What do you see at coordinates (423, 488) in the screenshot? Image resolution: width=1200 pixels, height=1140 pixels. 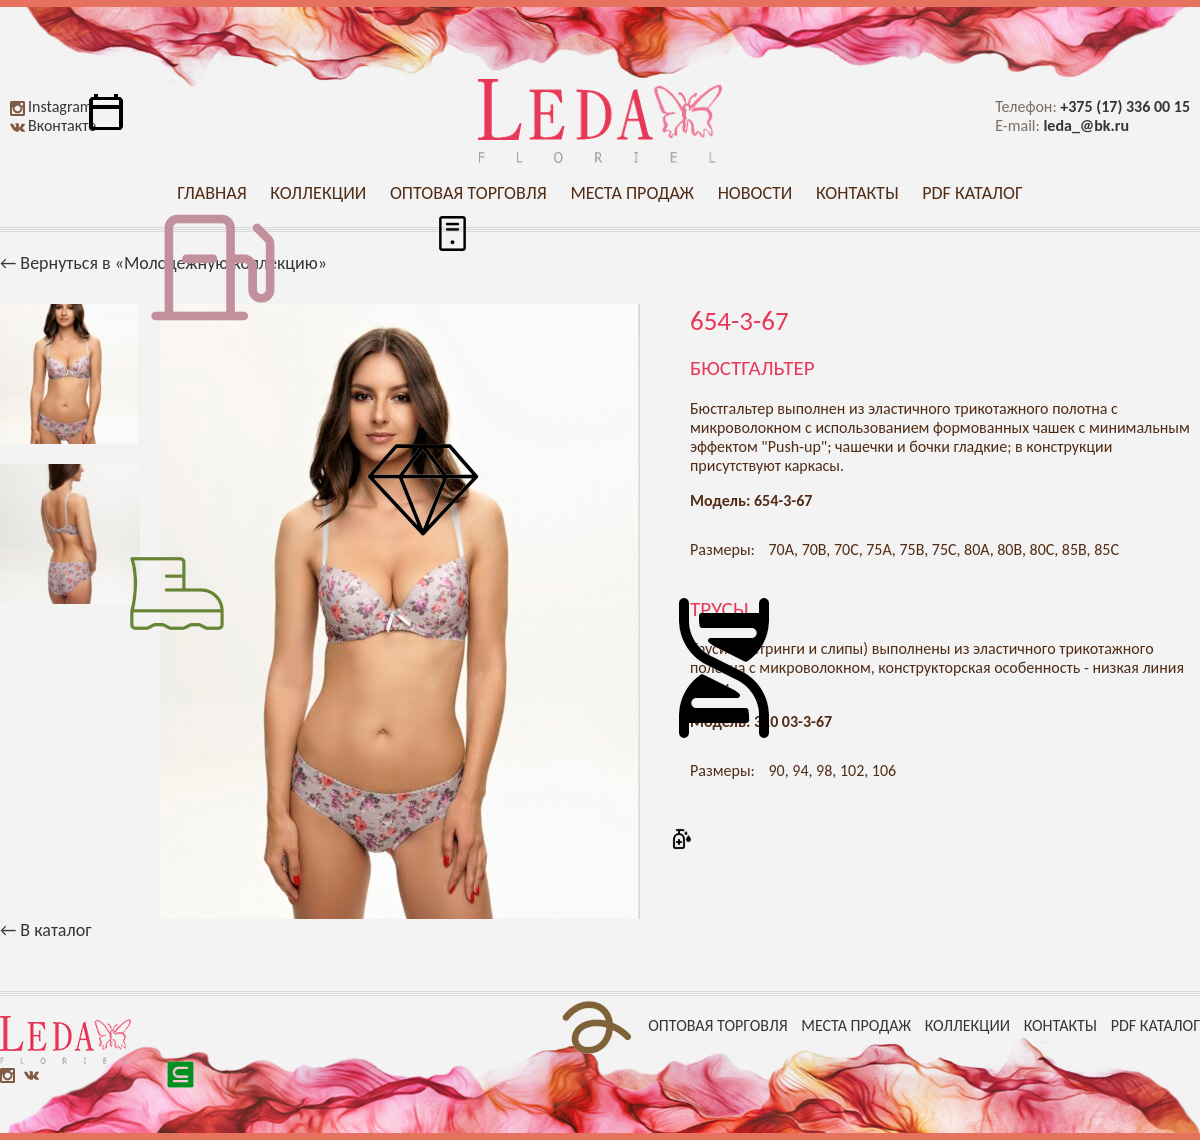 I see `open sketch design app` at bounding box center [423, 488].